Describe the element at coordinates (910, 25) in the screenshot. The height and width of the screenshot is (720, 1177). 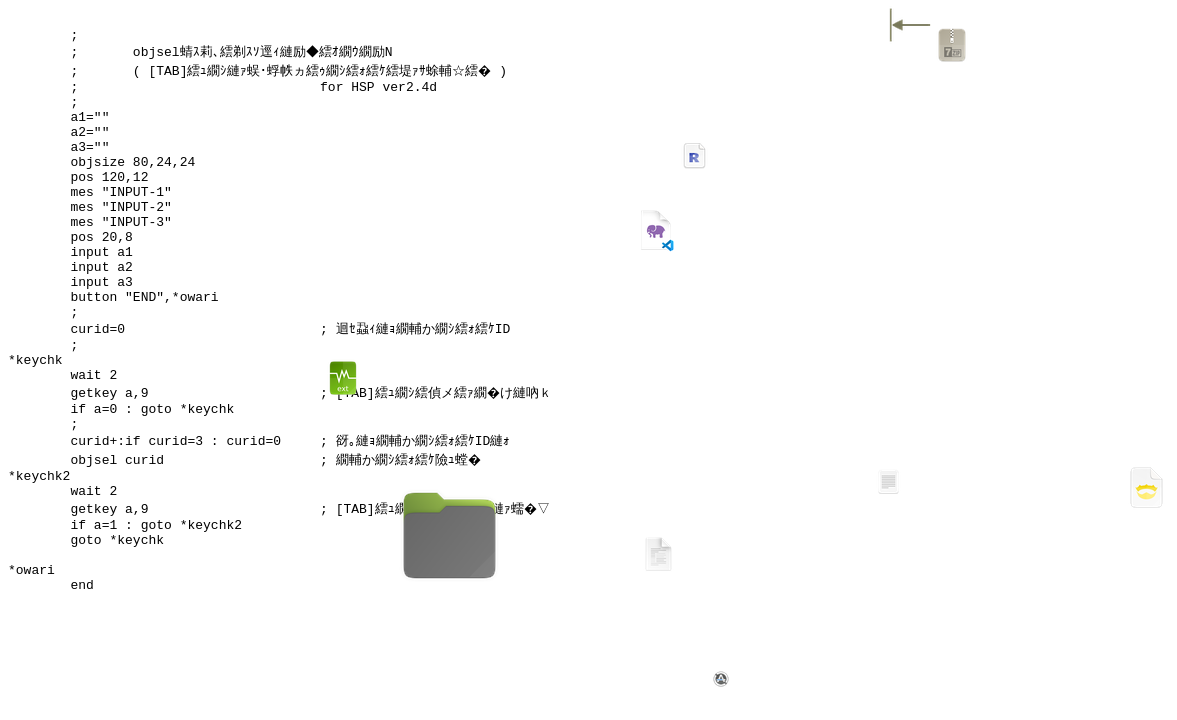
I see `go to the first item in a list or sequence` at that location.